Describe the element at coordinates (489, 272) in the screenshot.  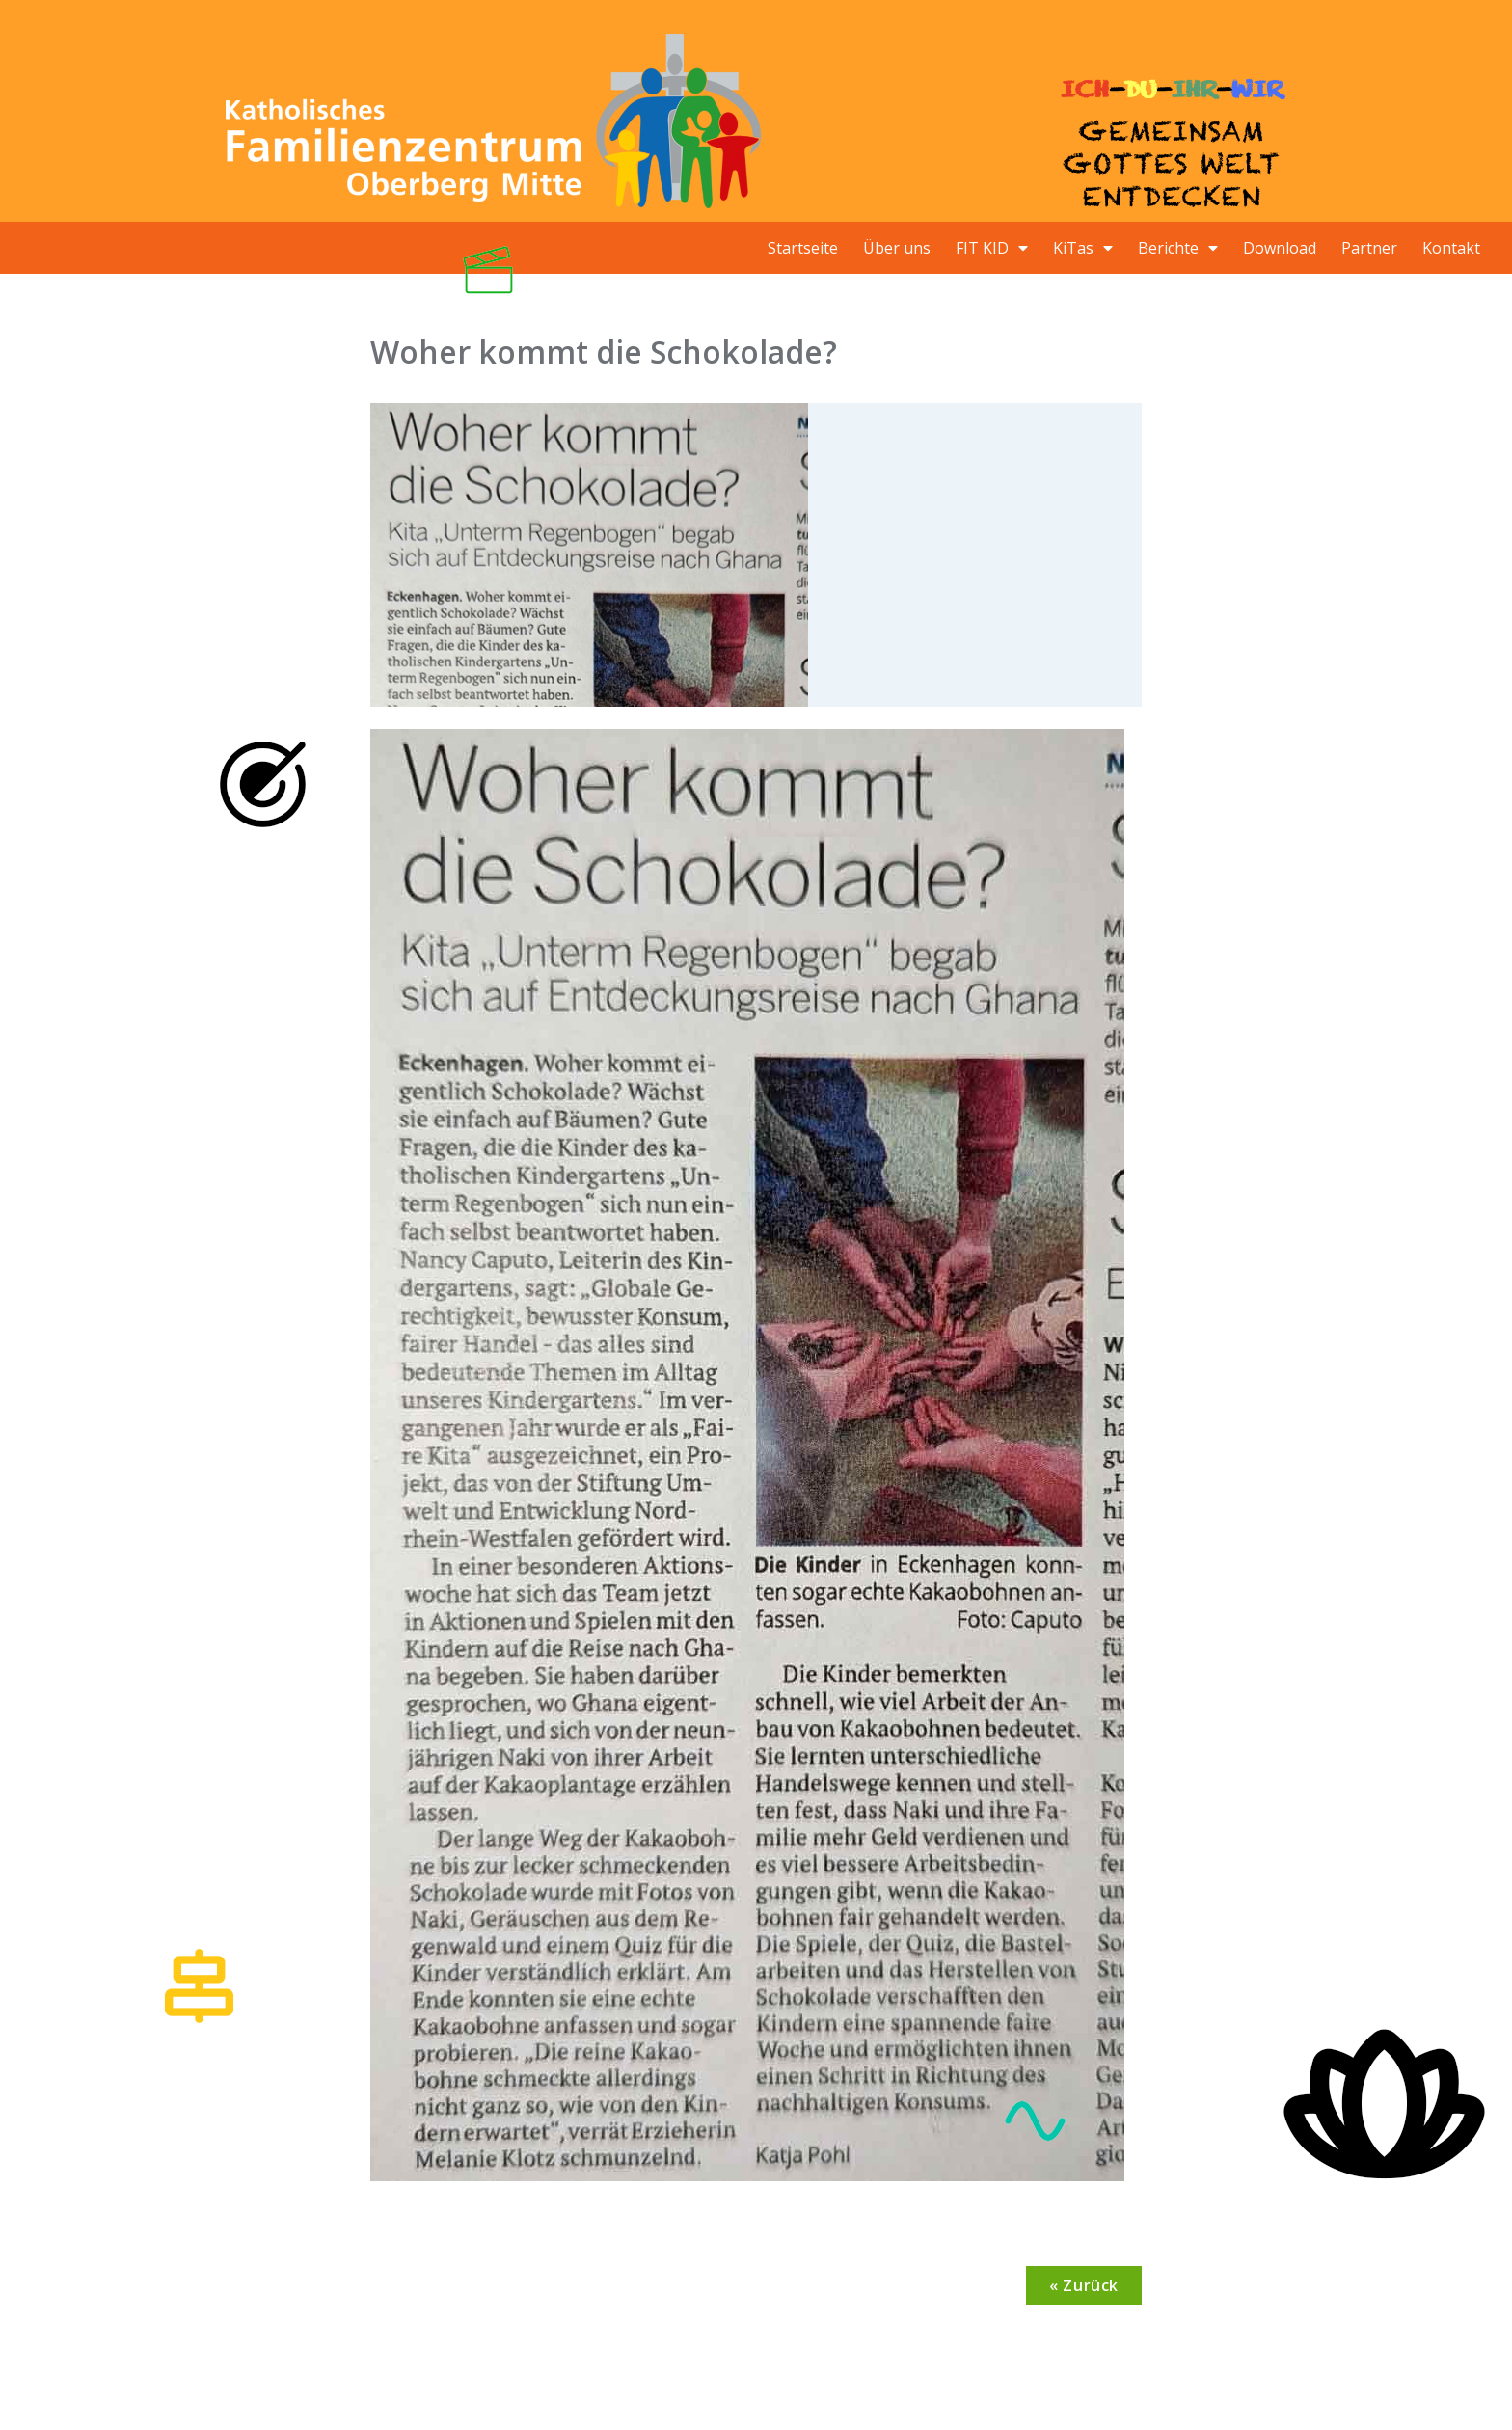
I see `access video or movie content` at that location.